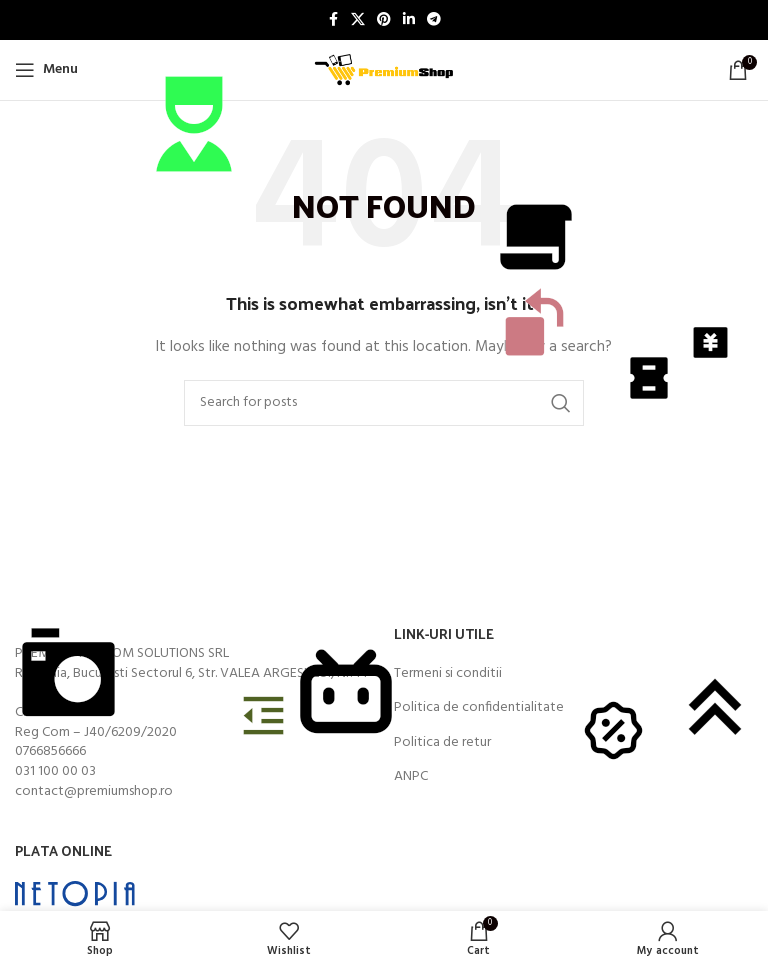  I want to click on rotate object counterclockwise, so click(534, 323).